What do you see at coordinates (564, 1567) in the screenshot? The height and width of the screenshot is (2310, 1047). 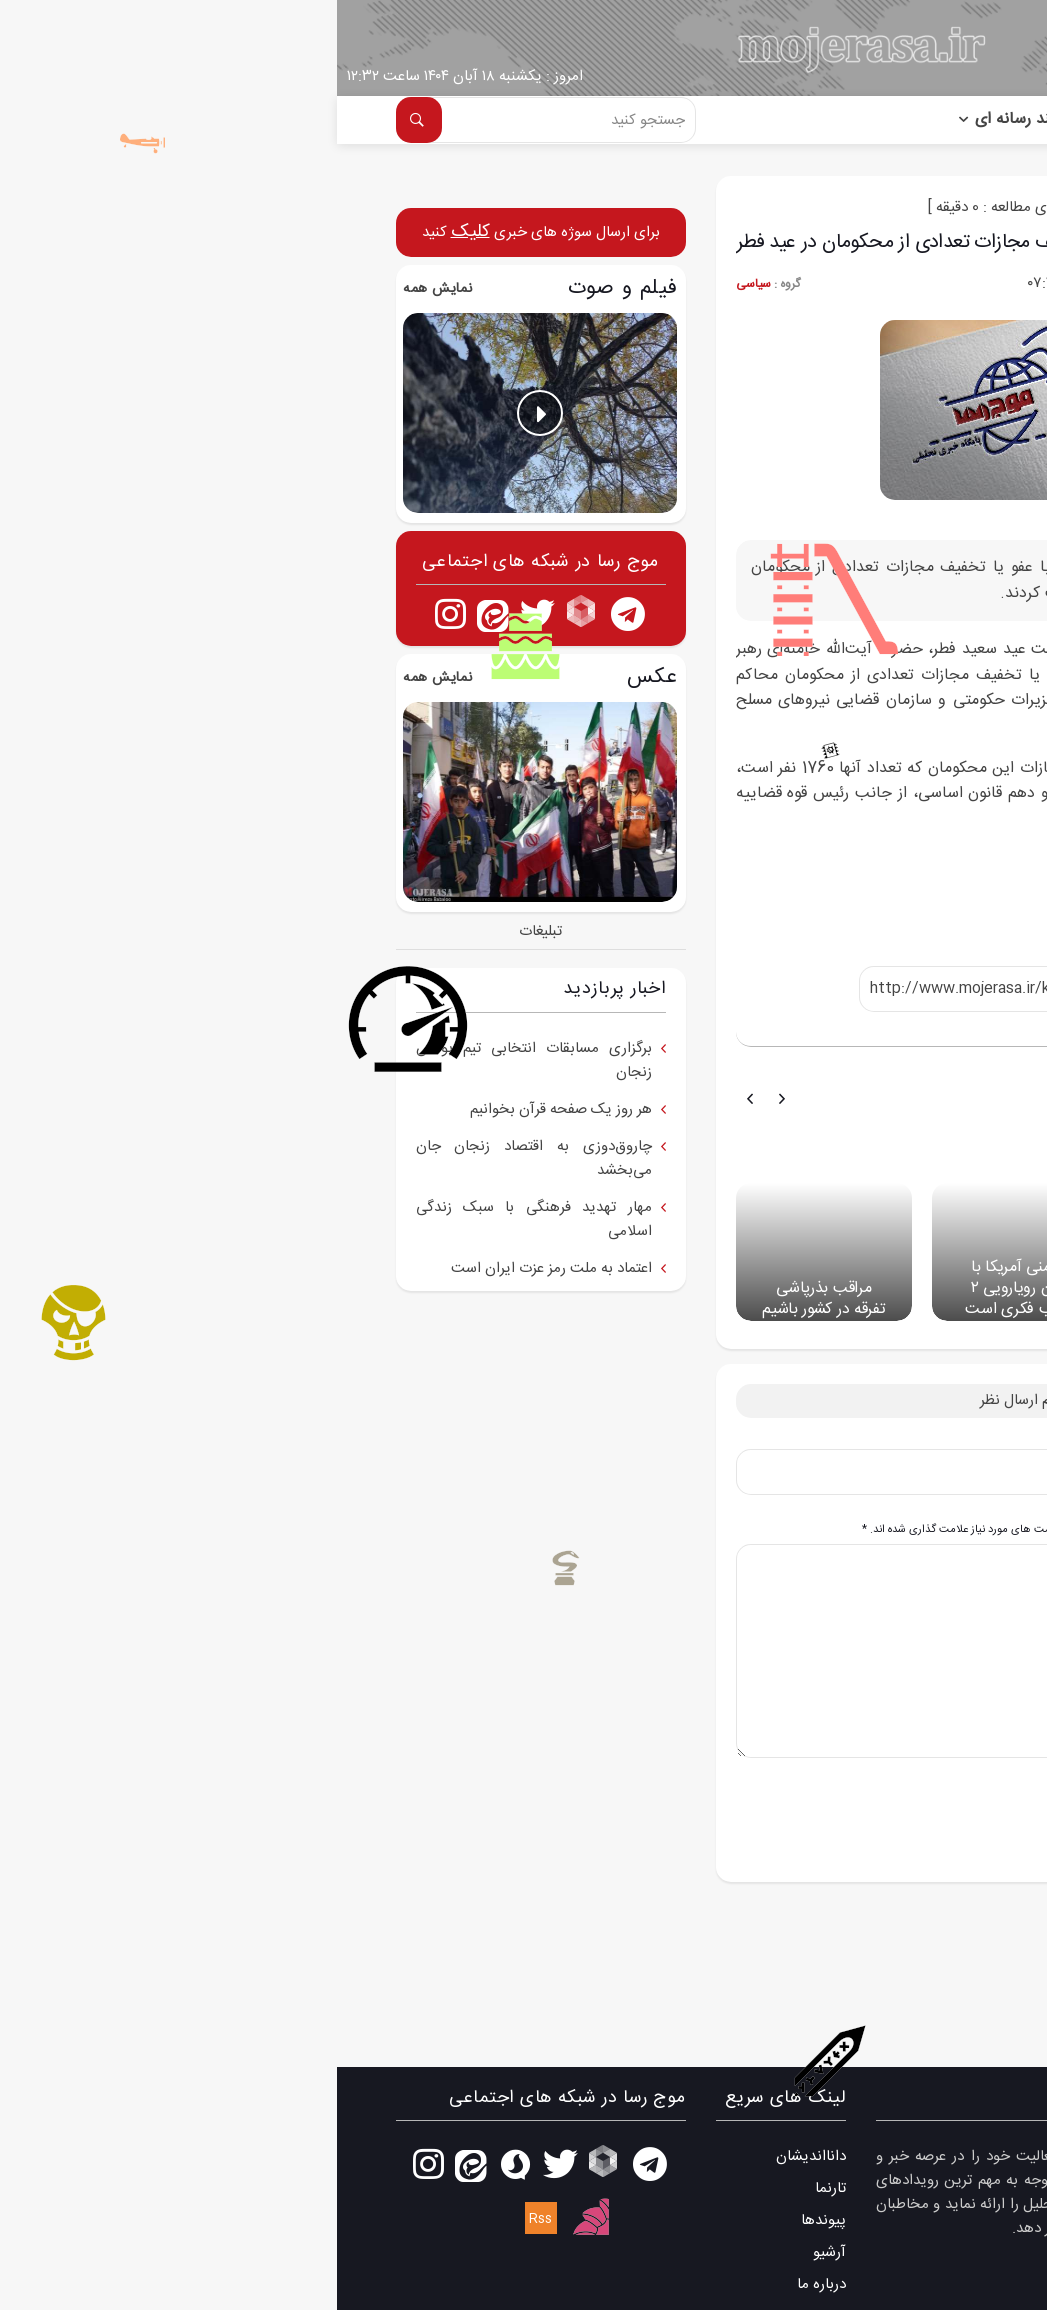 I see `access potion or alchemy inventory` at bounding box center [564, 1567].